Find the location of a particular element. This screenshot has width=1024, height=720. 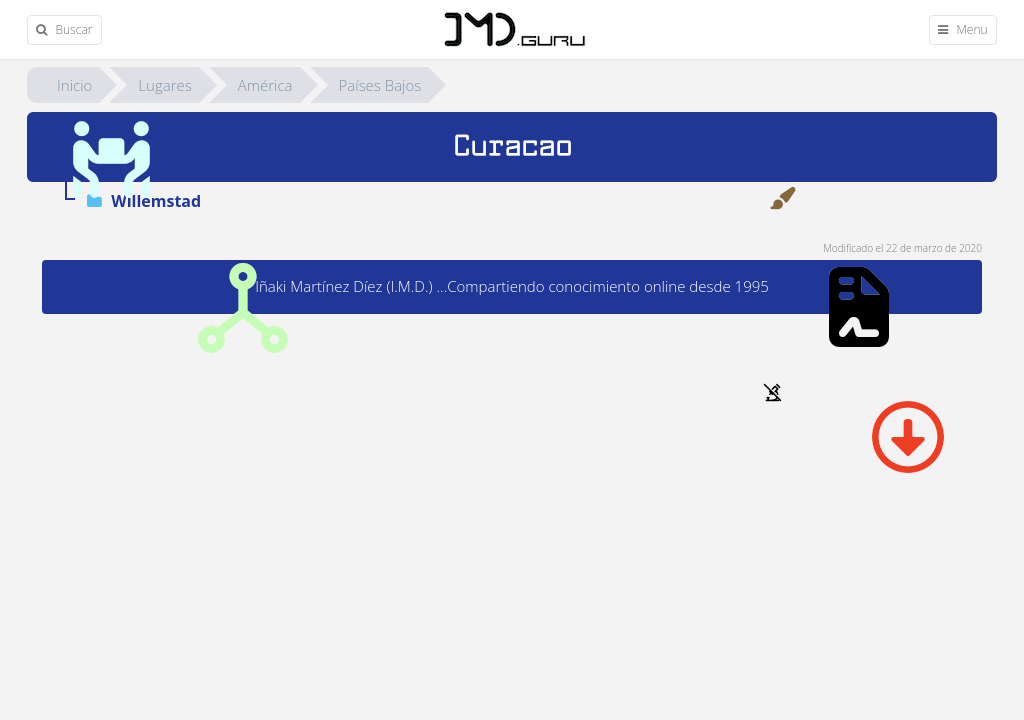

moving or delivery service is located at coordinates (111, 159).